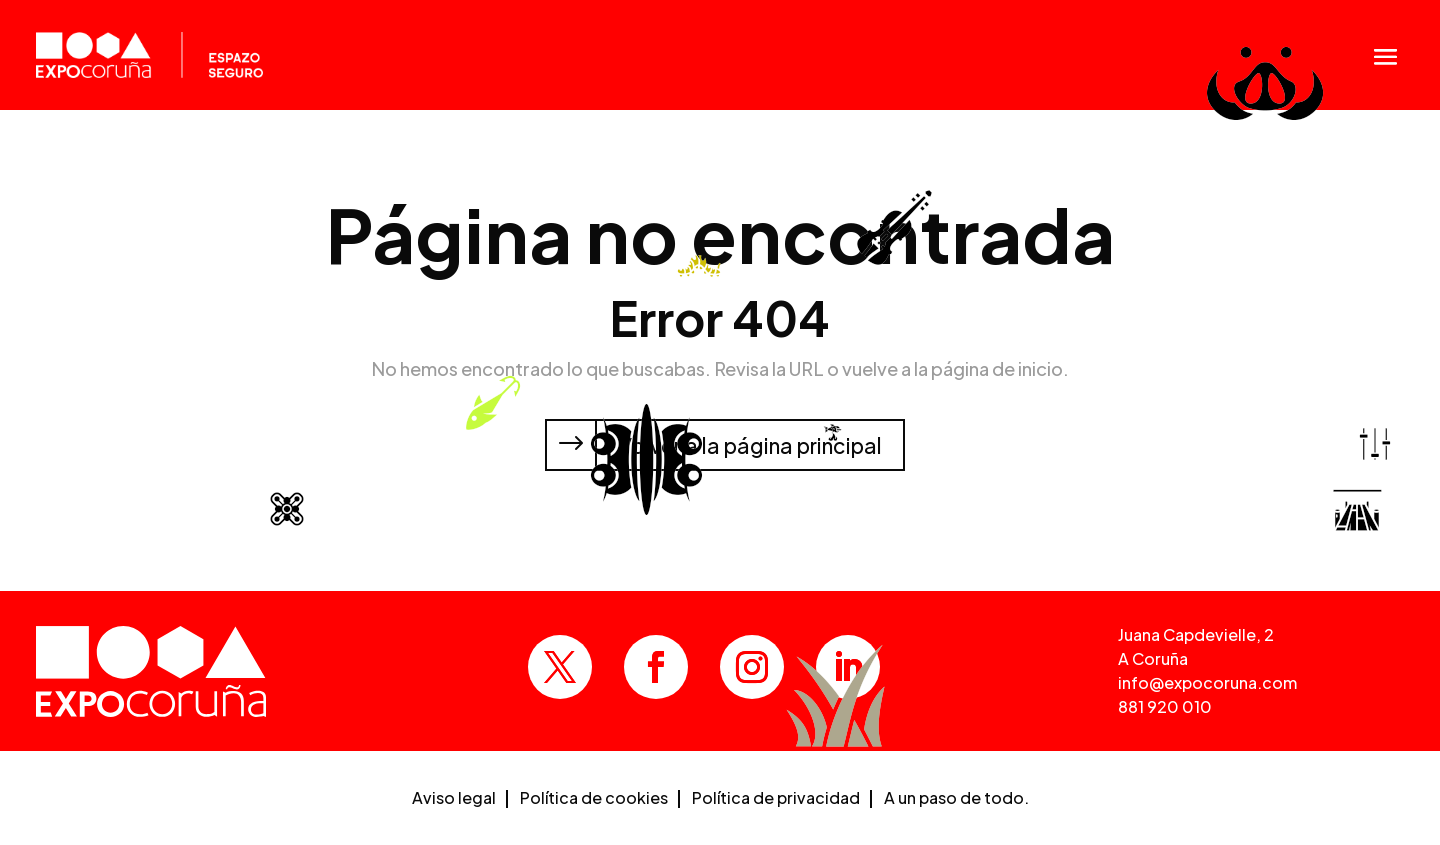 The height and width of the screenshot is (845, 1440). I want to click on select boar or wild pig character class, so click(1265, 80).